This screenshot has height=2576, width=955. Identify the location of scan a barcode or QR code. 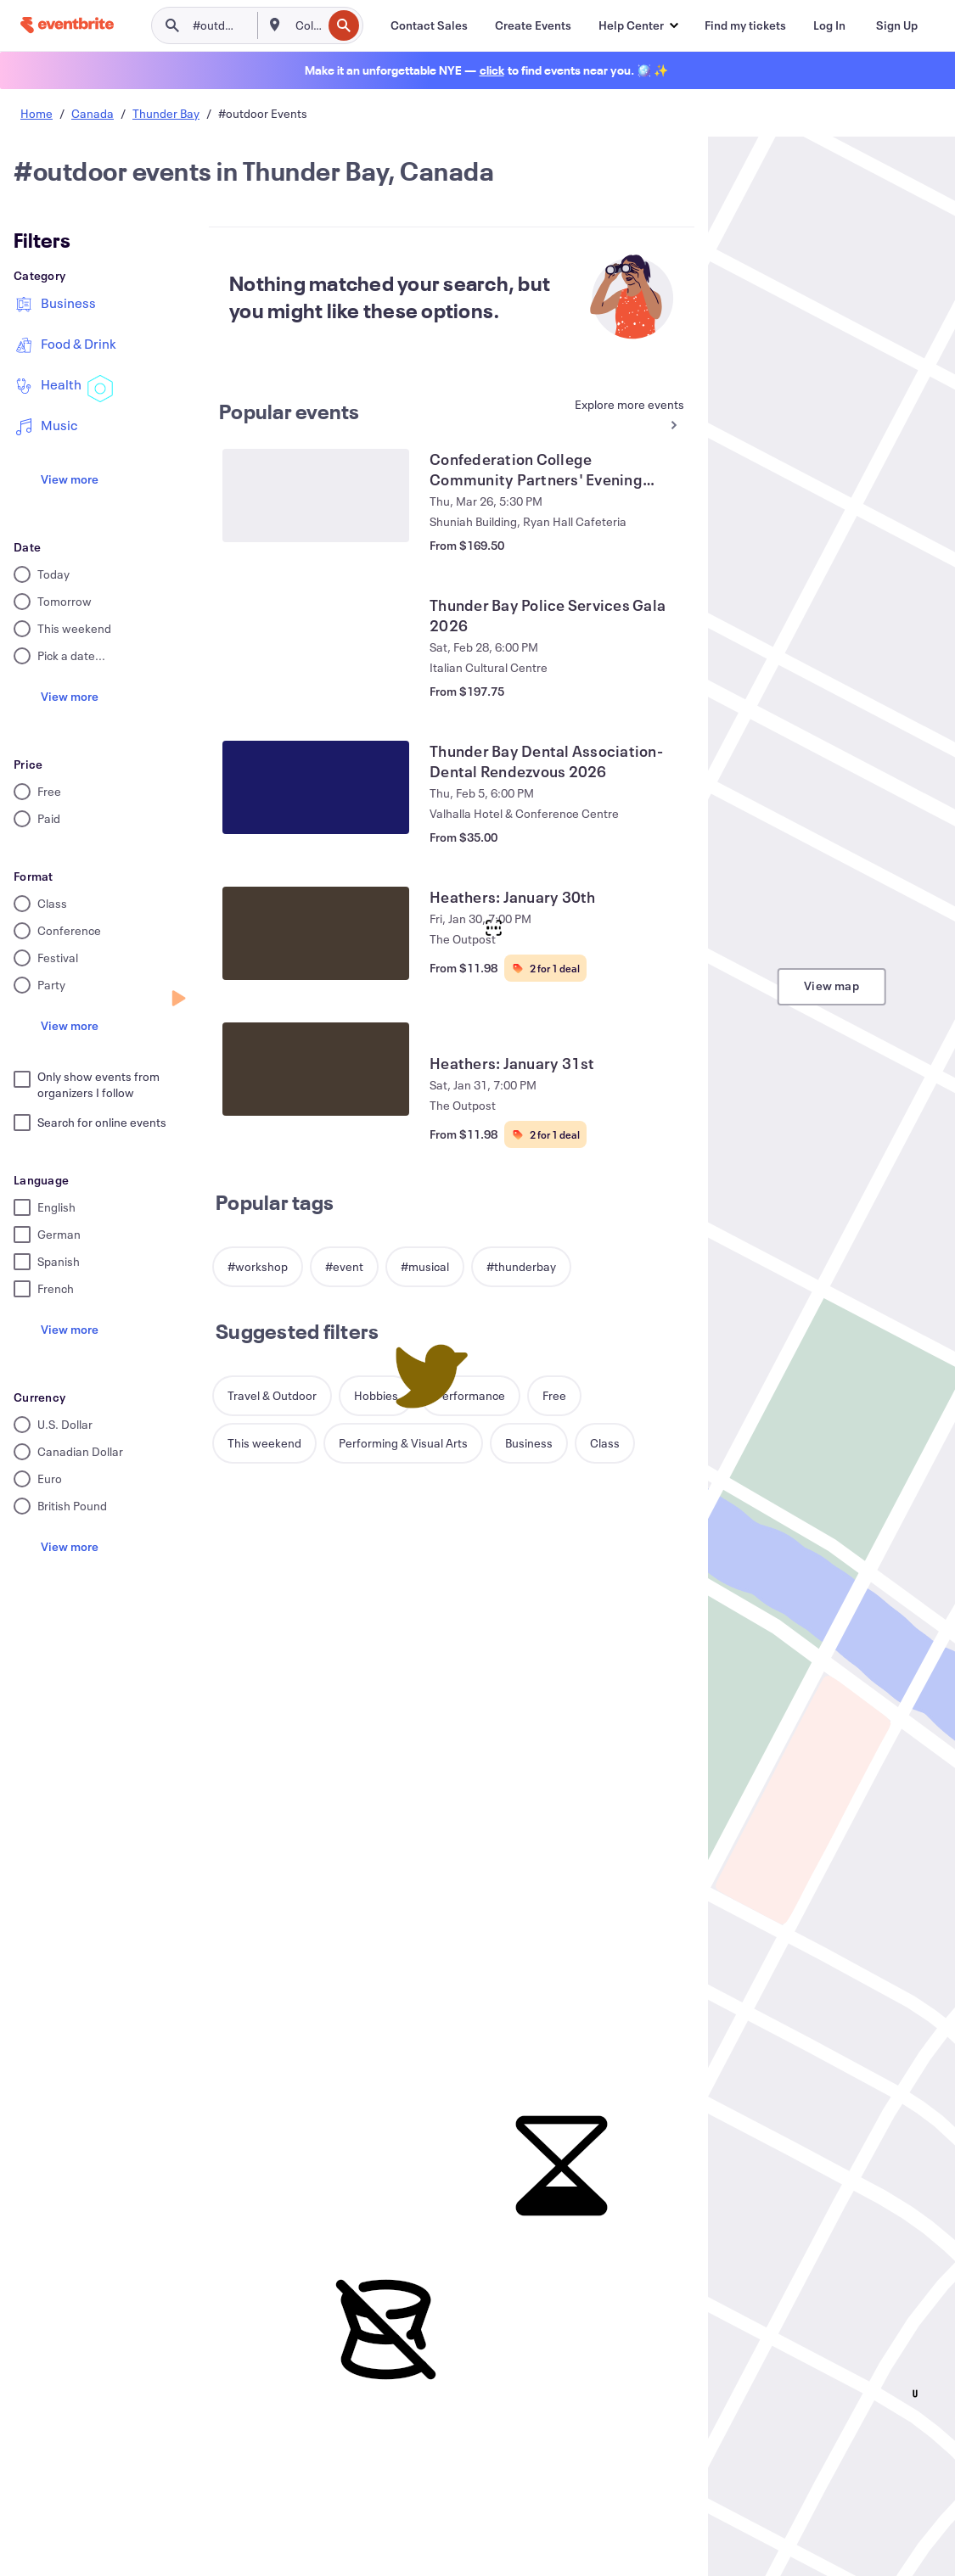
(493, 927).